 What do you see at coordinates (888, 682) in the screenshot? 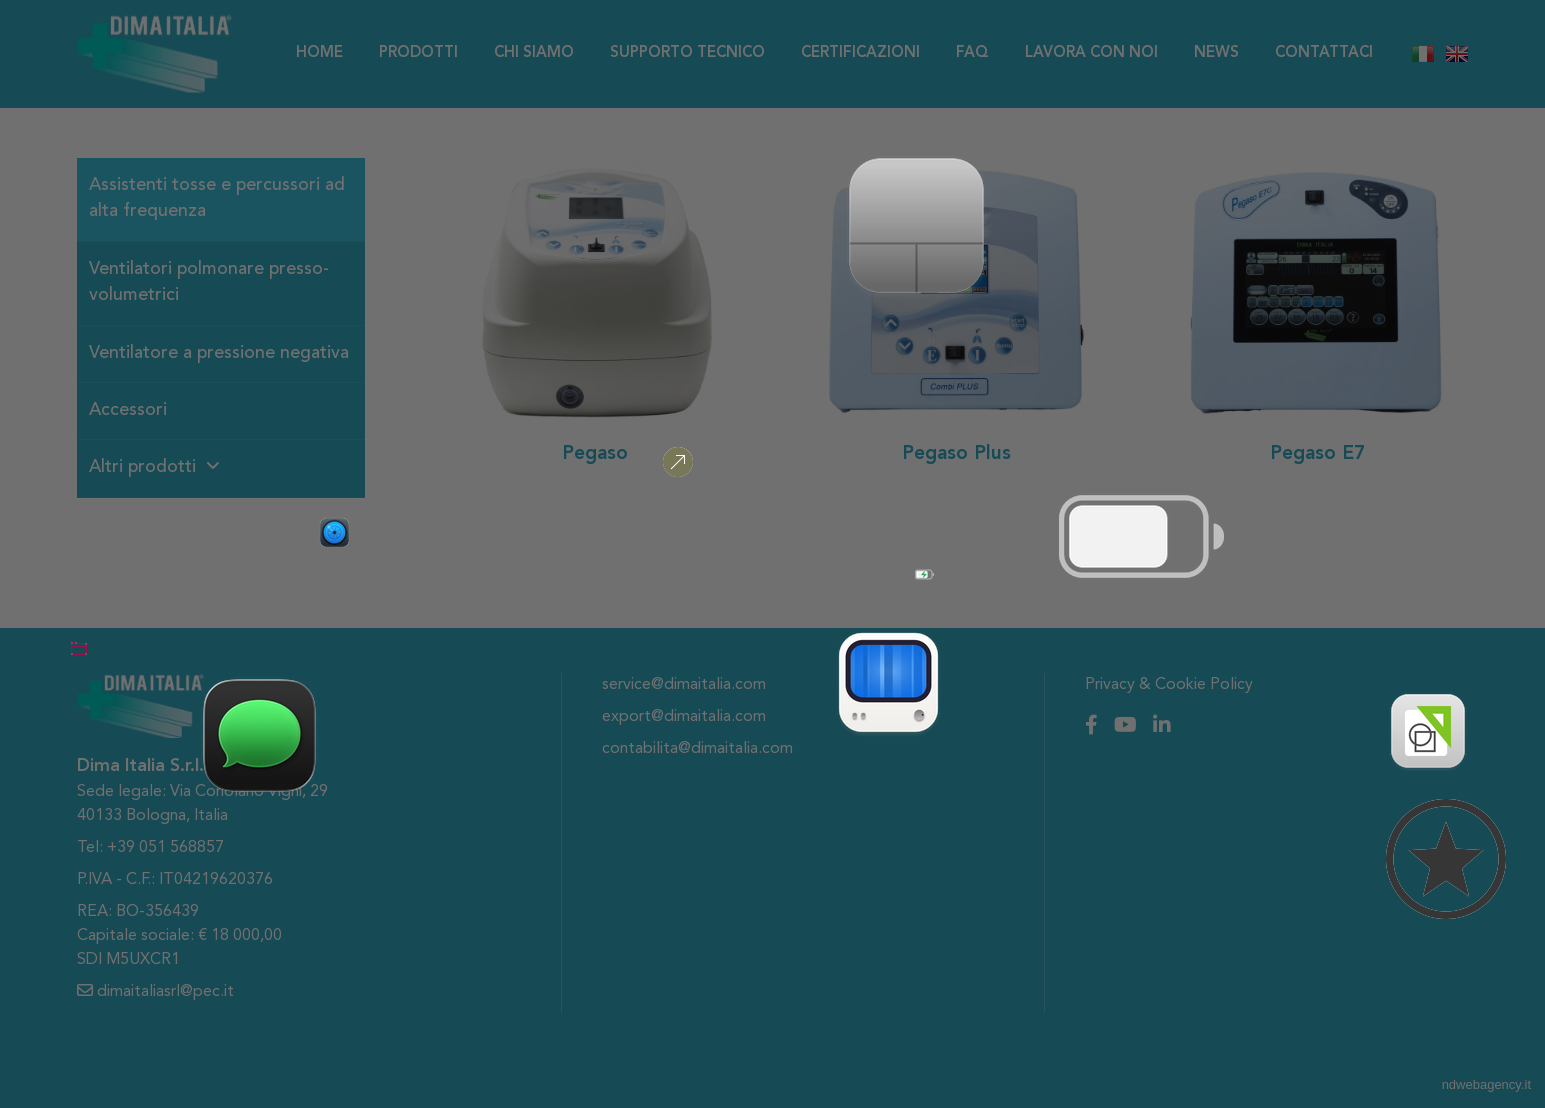
I see `open nostalgia app` at bounding box center [888, 682].